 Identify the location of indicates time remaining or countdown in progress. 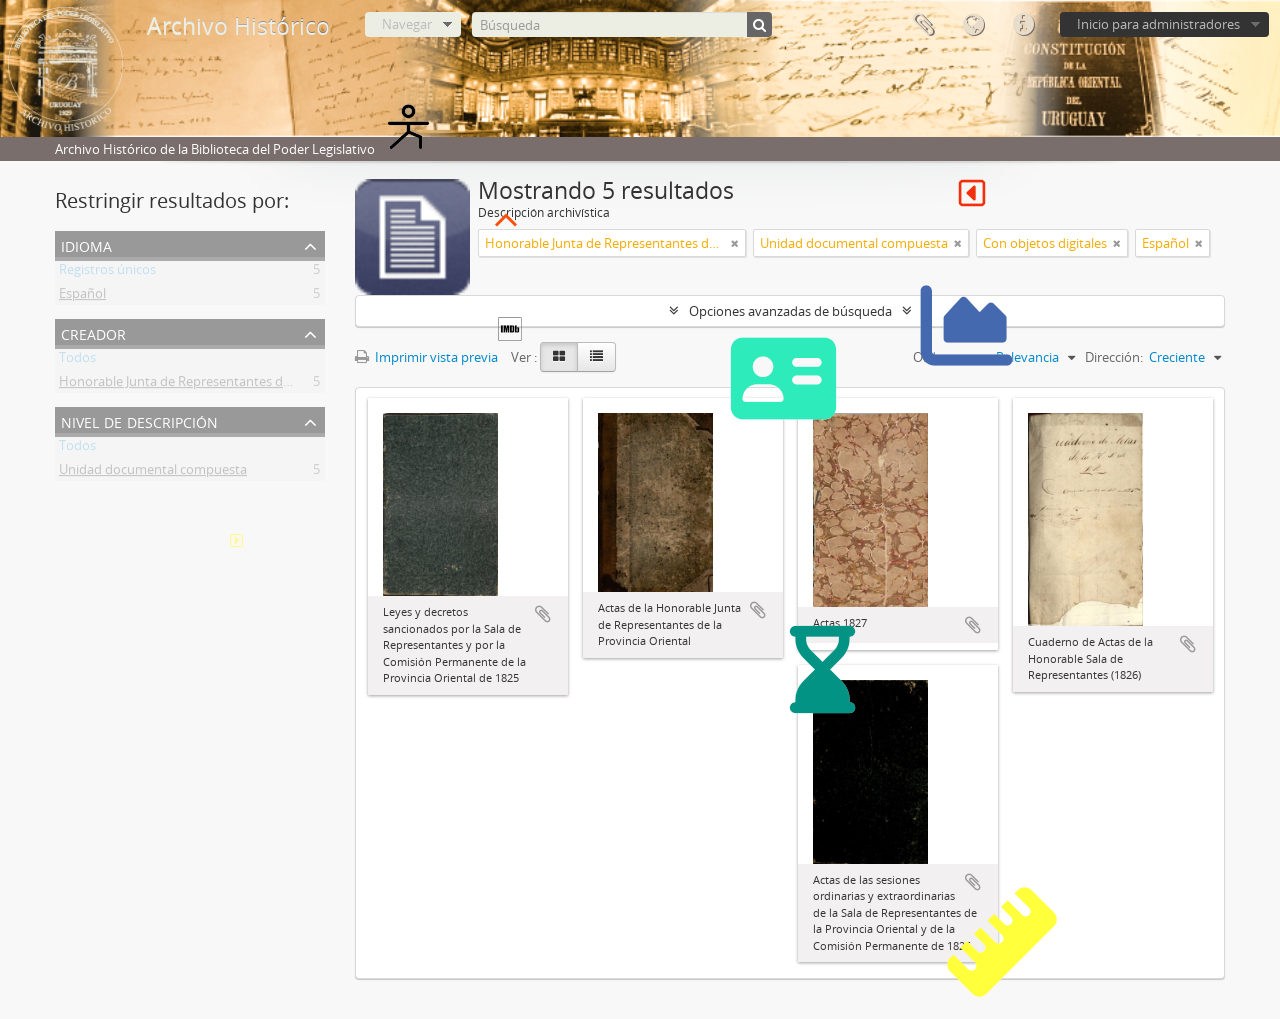
(822, 669).